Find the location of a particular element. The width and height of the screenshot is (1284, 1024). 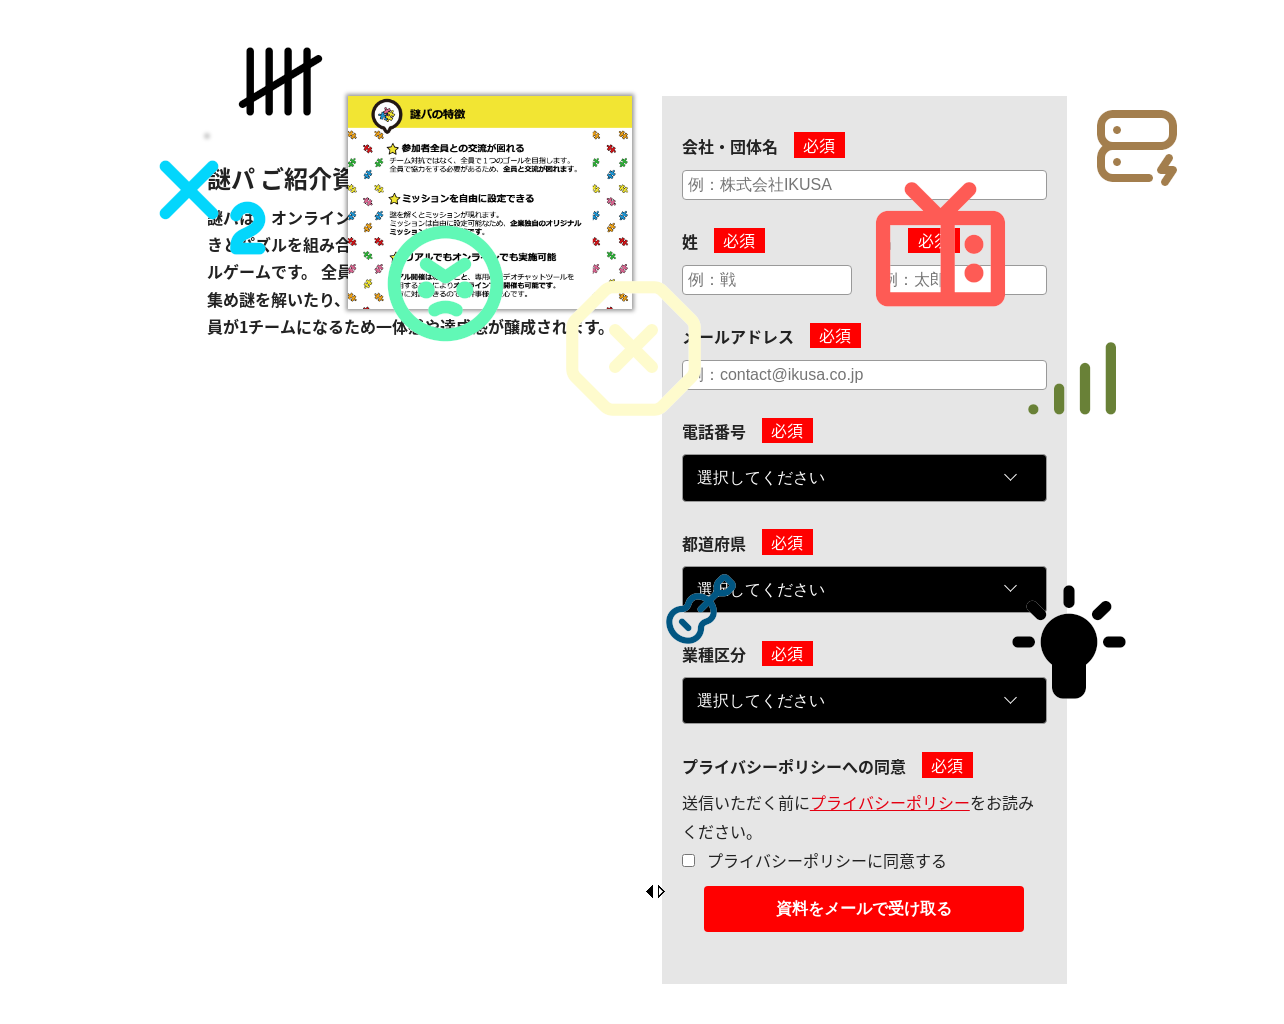

server power status or electrical connection is located at coordinates (1137, 146).